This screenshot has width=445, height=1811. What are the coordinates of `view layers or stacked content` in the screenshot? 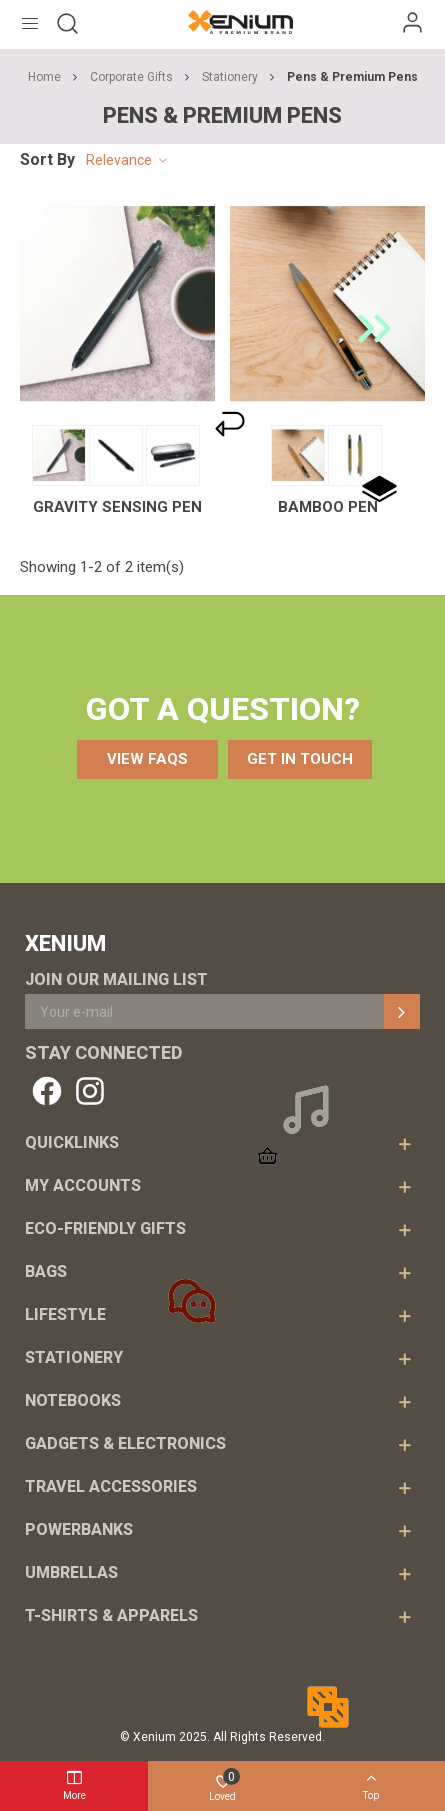 It's located at (379, 489).